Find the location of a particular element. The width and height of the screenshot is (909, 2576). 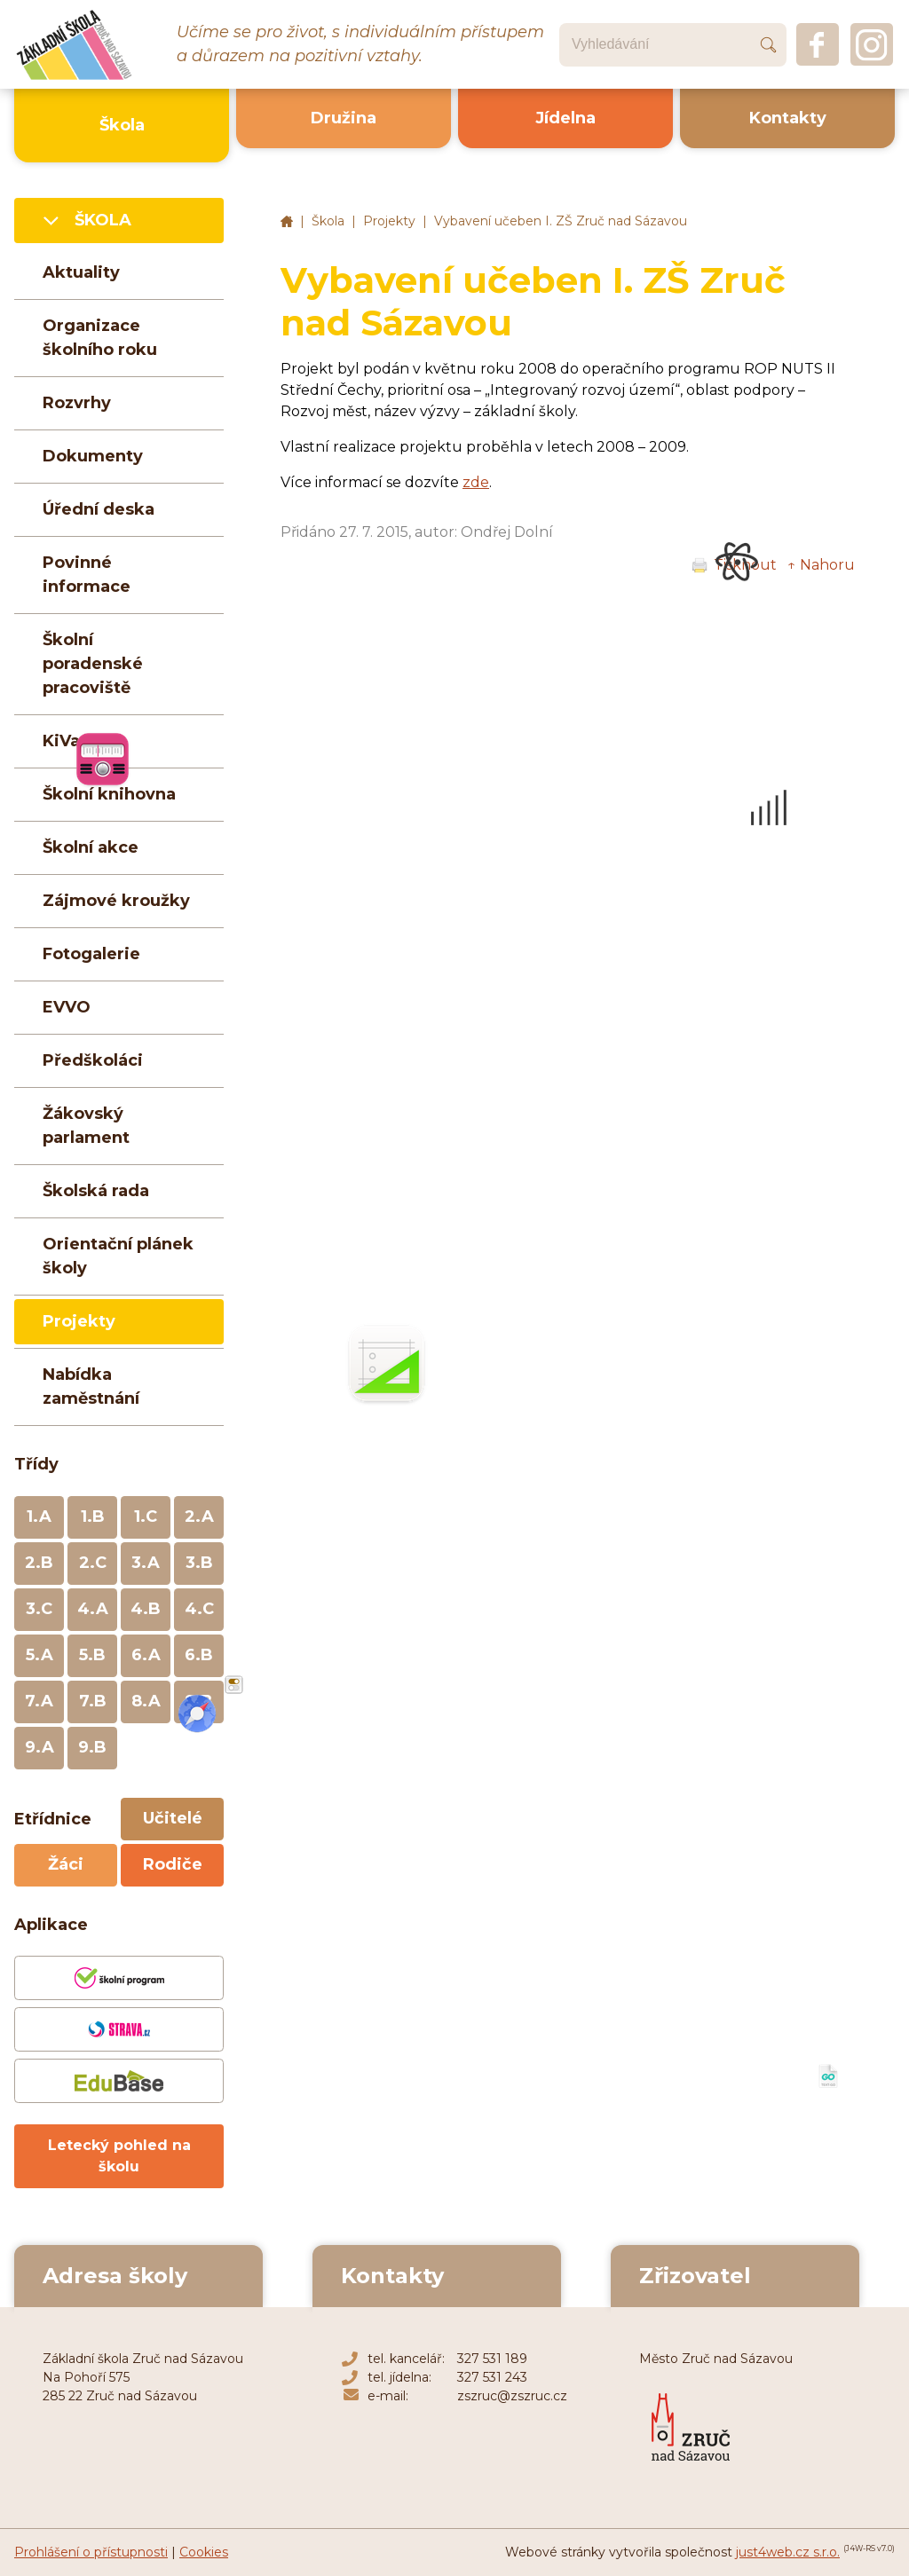

open glade interface designer is located at coordinates (386, 1363).